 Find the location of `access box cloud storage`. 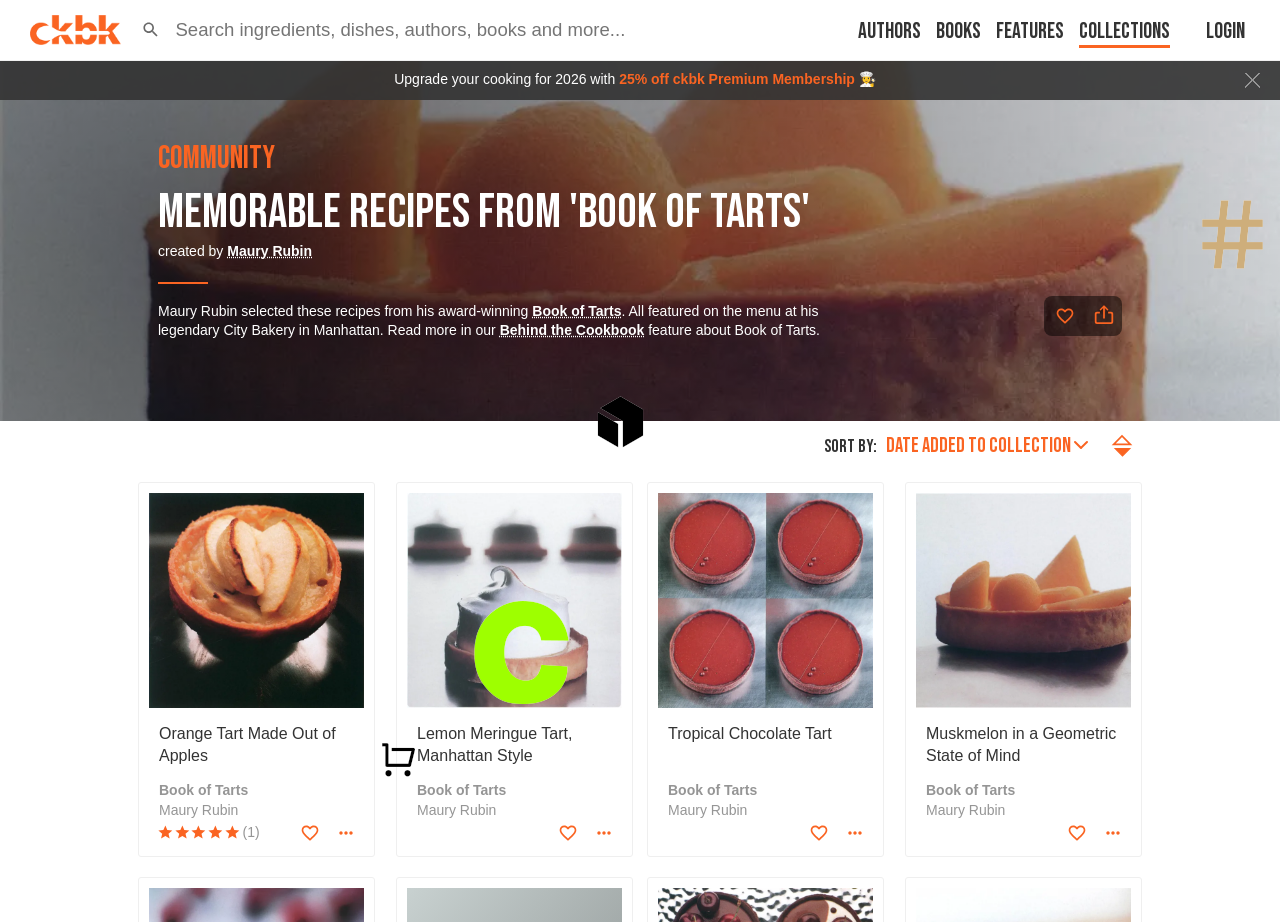

access box cloud storage is located at coordinates (620, 422).